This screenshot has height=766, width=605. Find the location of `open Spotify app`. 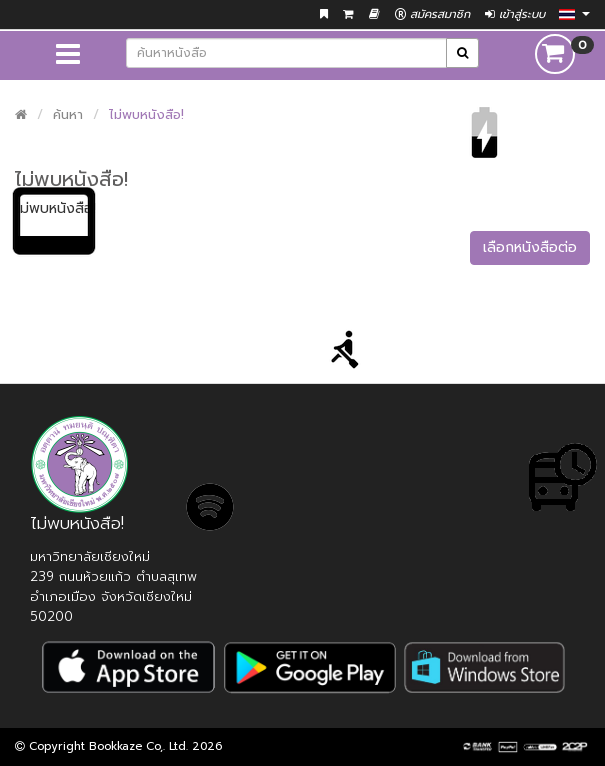

open Spotify app is located at coordinates (210, 507).